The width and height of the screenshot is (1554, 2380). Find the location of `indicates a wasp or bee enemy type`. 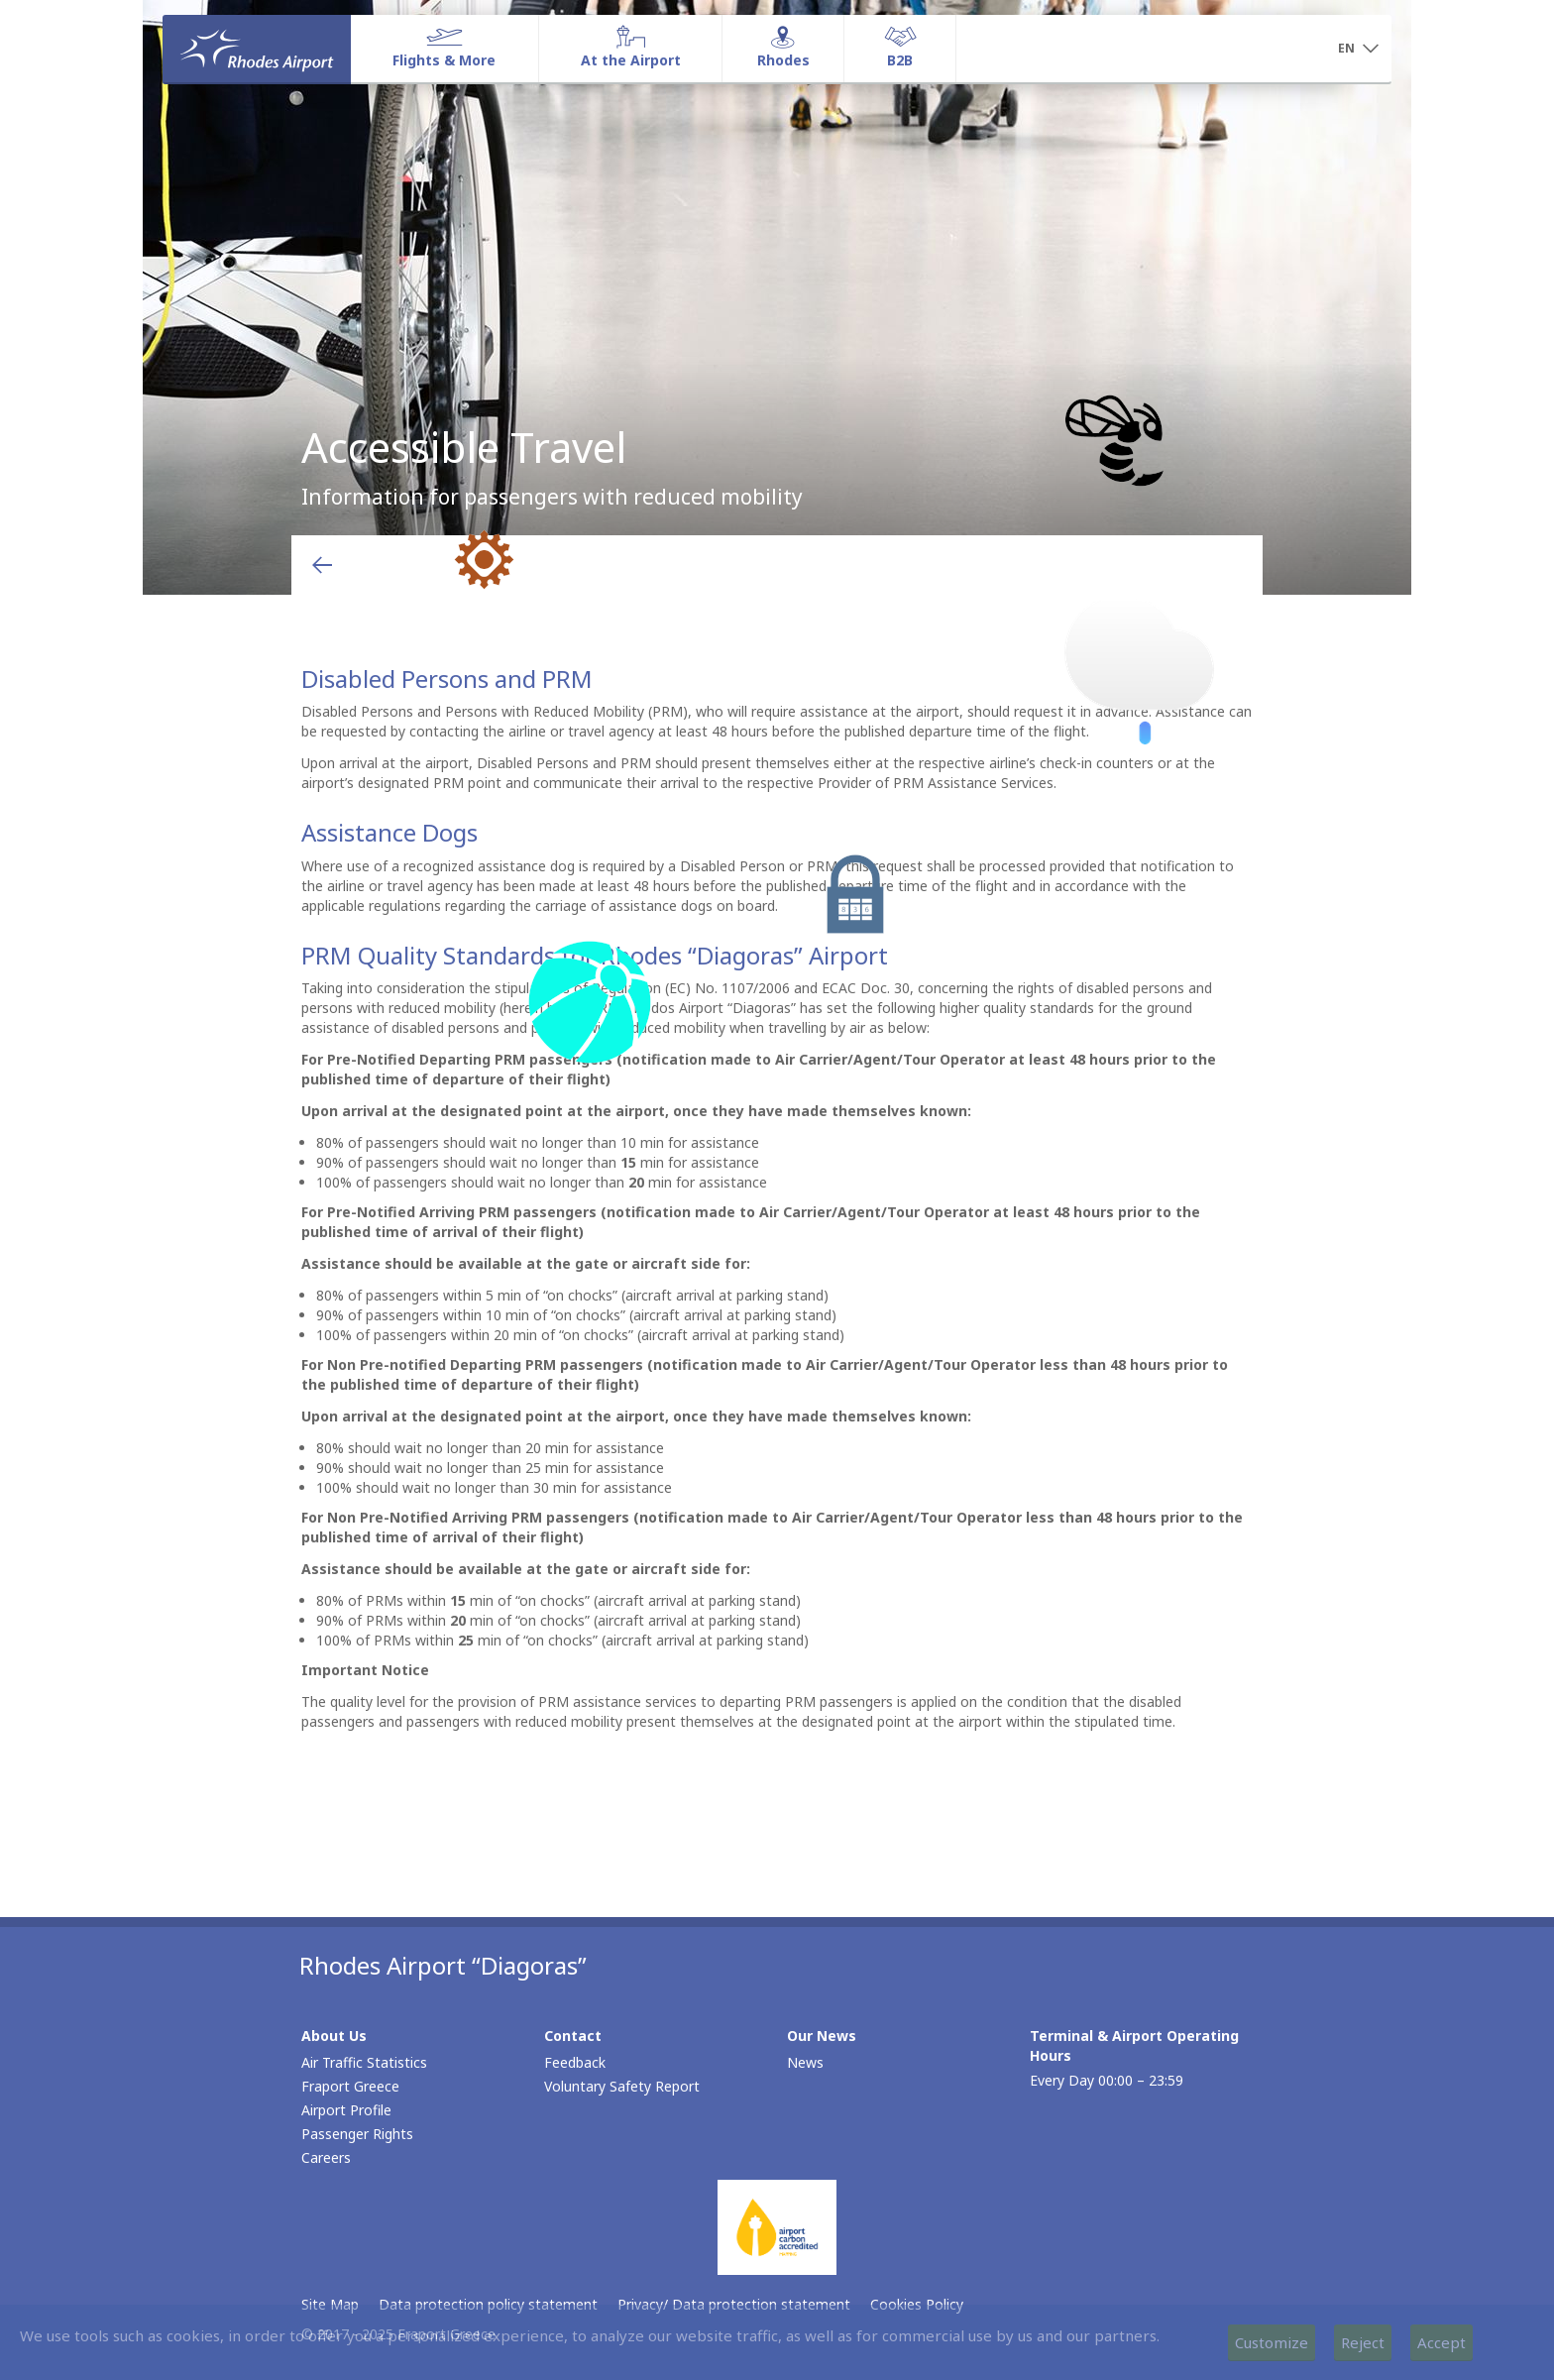

indicates a wasp or bee enemy type is located at coordinates (1114, 439).